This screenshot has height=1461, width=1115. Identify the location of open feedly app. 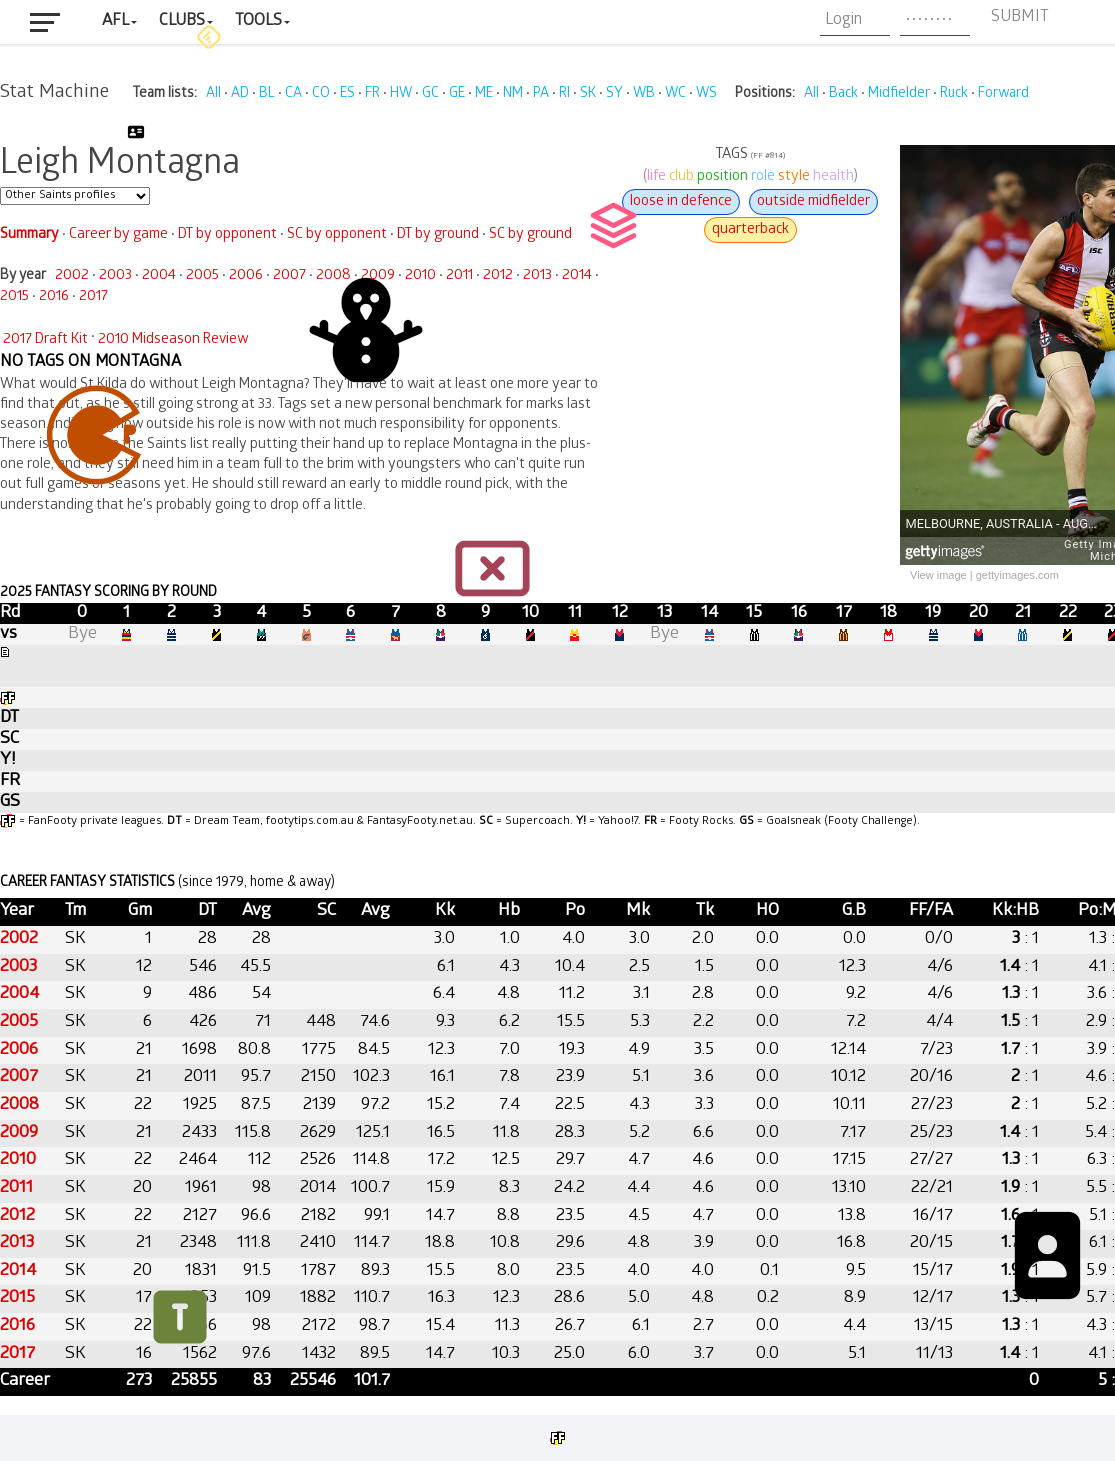
(209, 37).